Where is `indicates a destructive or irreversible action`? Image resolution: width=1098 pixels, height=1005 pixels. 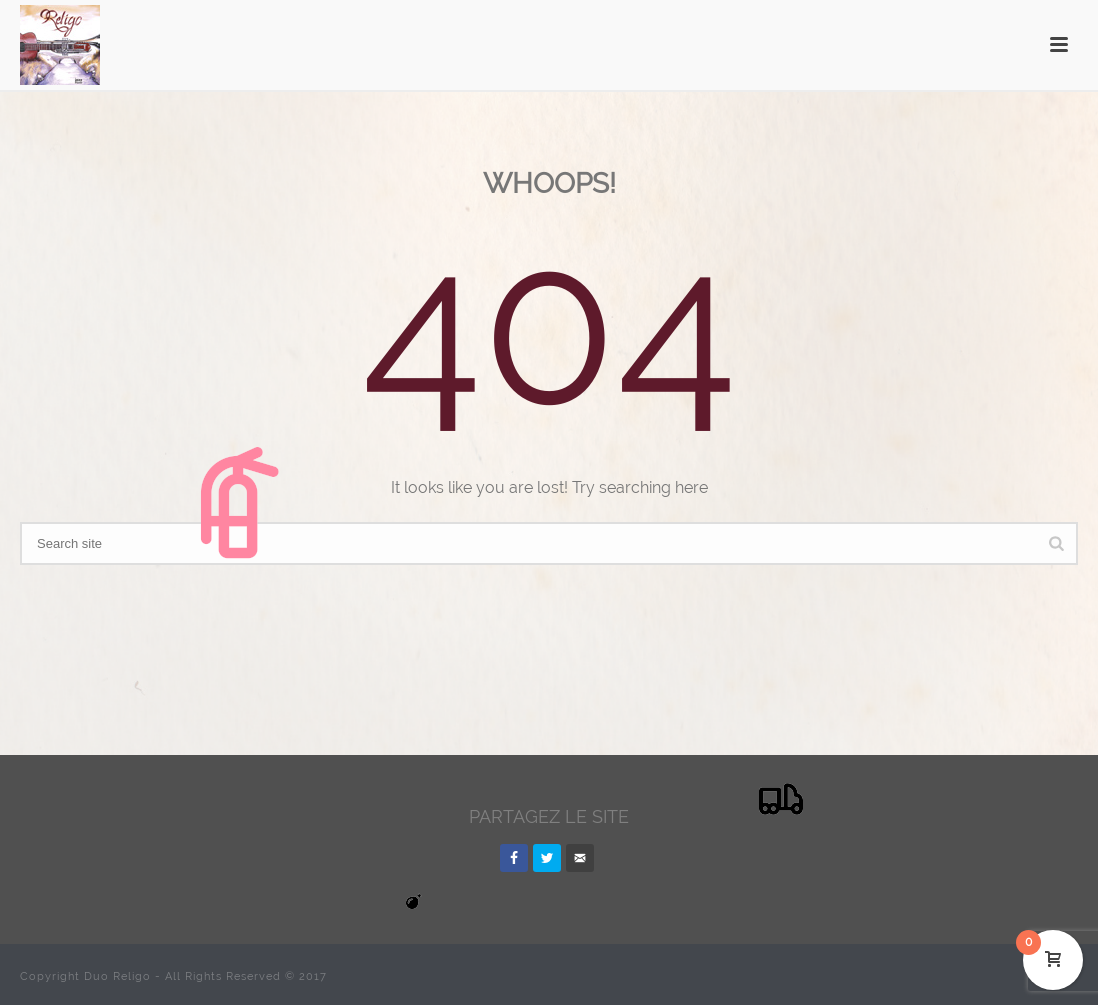
indicates a destructive or irreversible action is located at coordinates (413, 901).